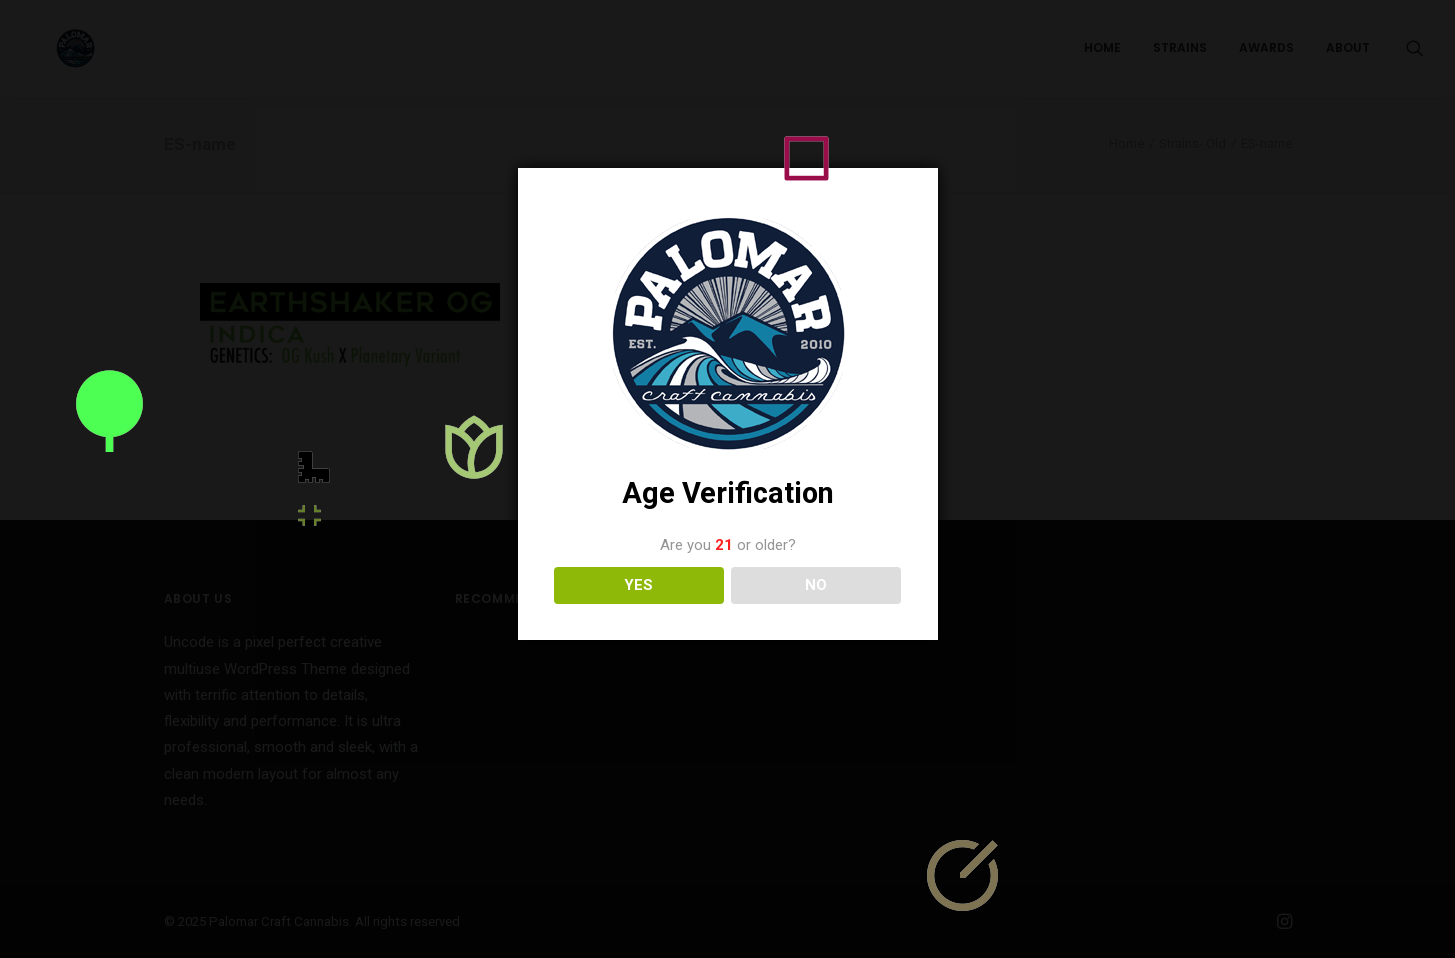 The height and width of the screenshot is (958, 1455). What do you see at coordinates (309, 515) in the screenshot?
I see `exit fullscreen mode` at bounding box center [309, 515].